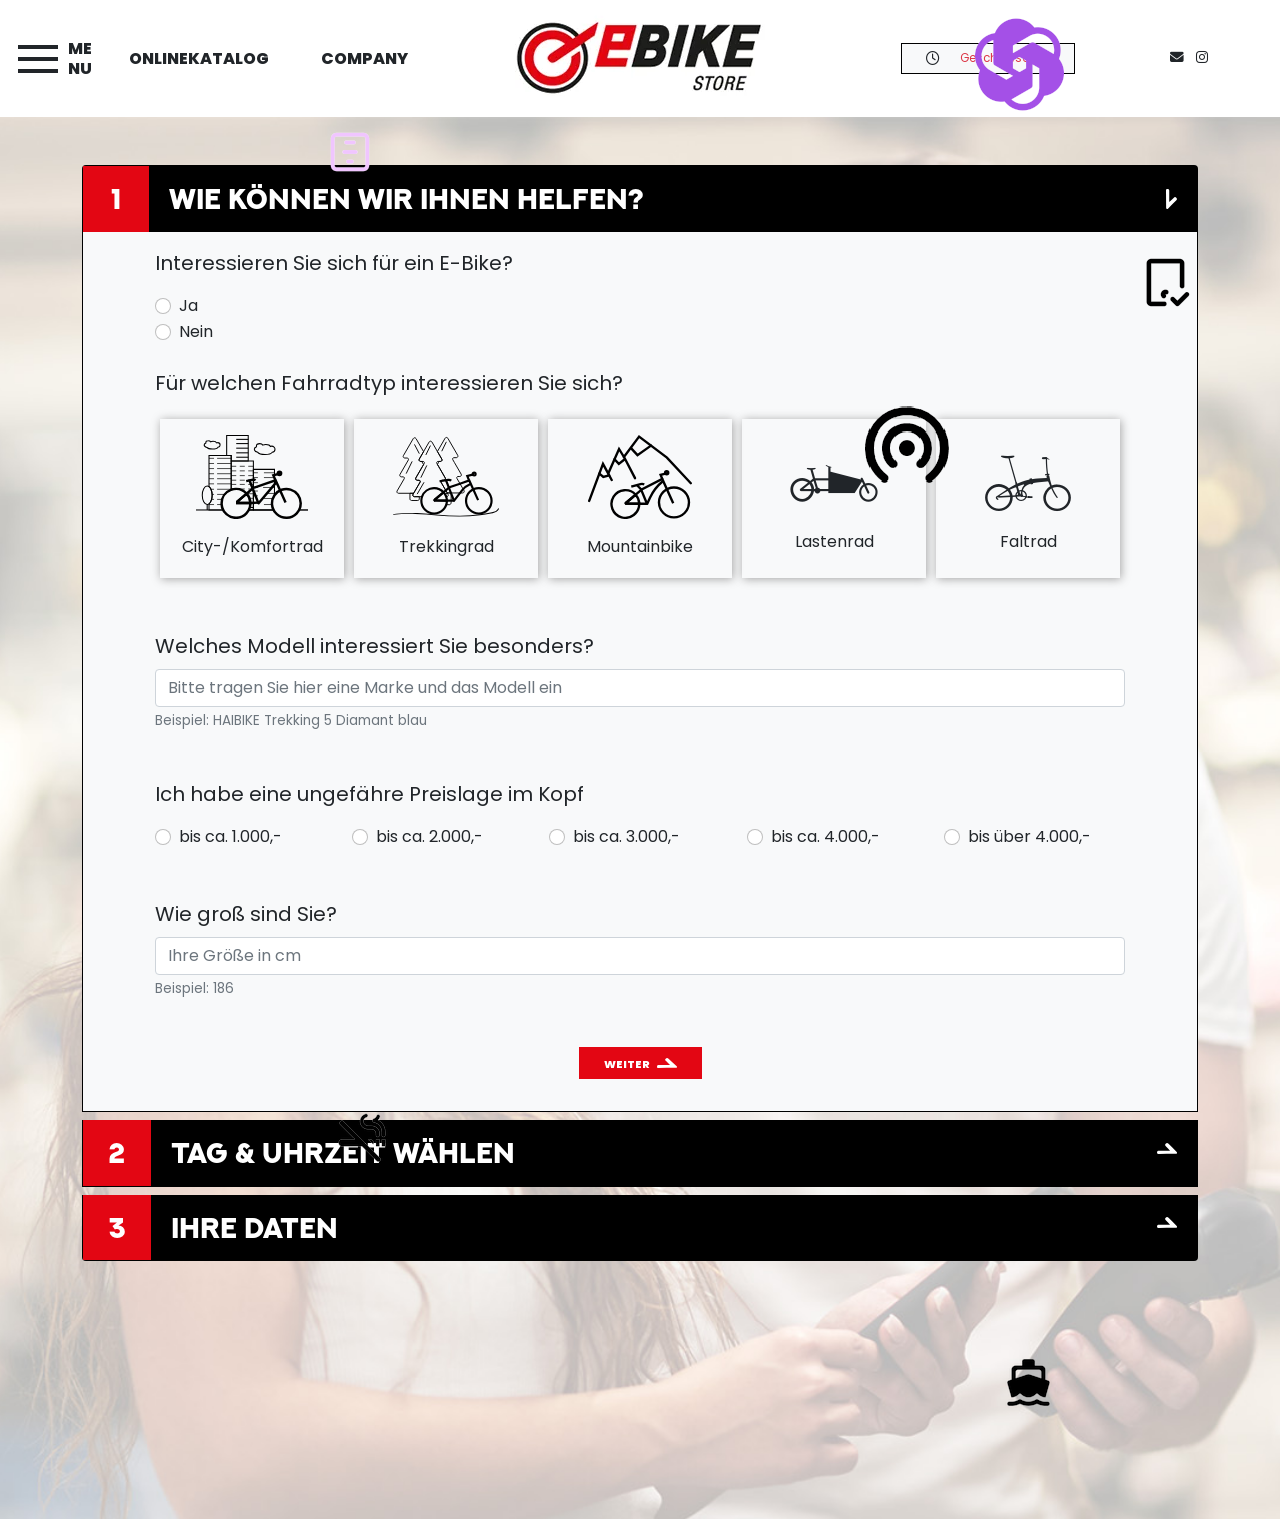 Image resolution: width=1280 pixels, height=1519 pixels. Describe the element at coordinates (907, 444) in the screenshot. I see `enable wifi hotspot or tethering` at that location.